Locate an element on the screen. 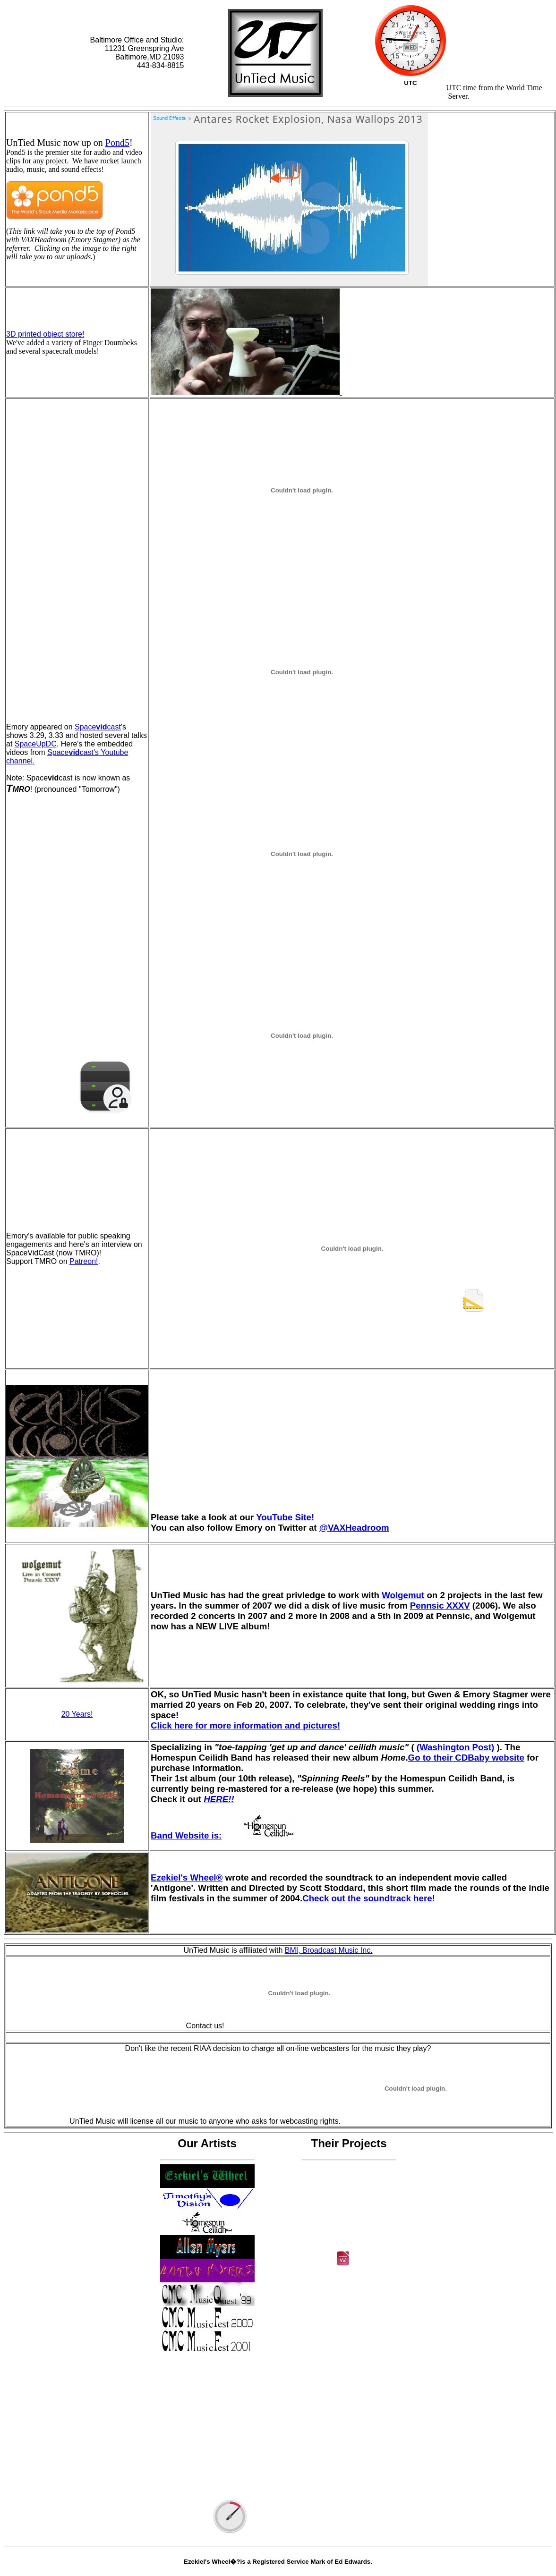 This screenshot has height=2576, width=556. open sysprof system profiler application is located at coordinates (230, 2517).